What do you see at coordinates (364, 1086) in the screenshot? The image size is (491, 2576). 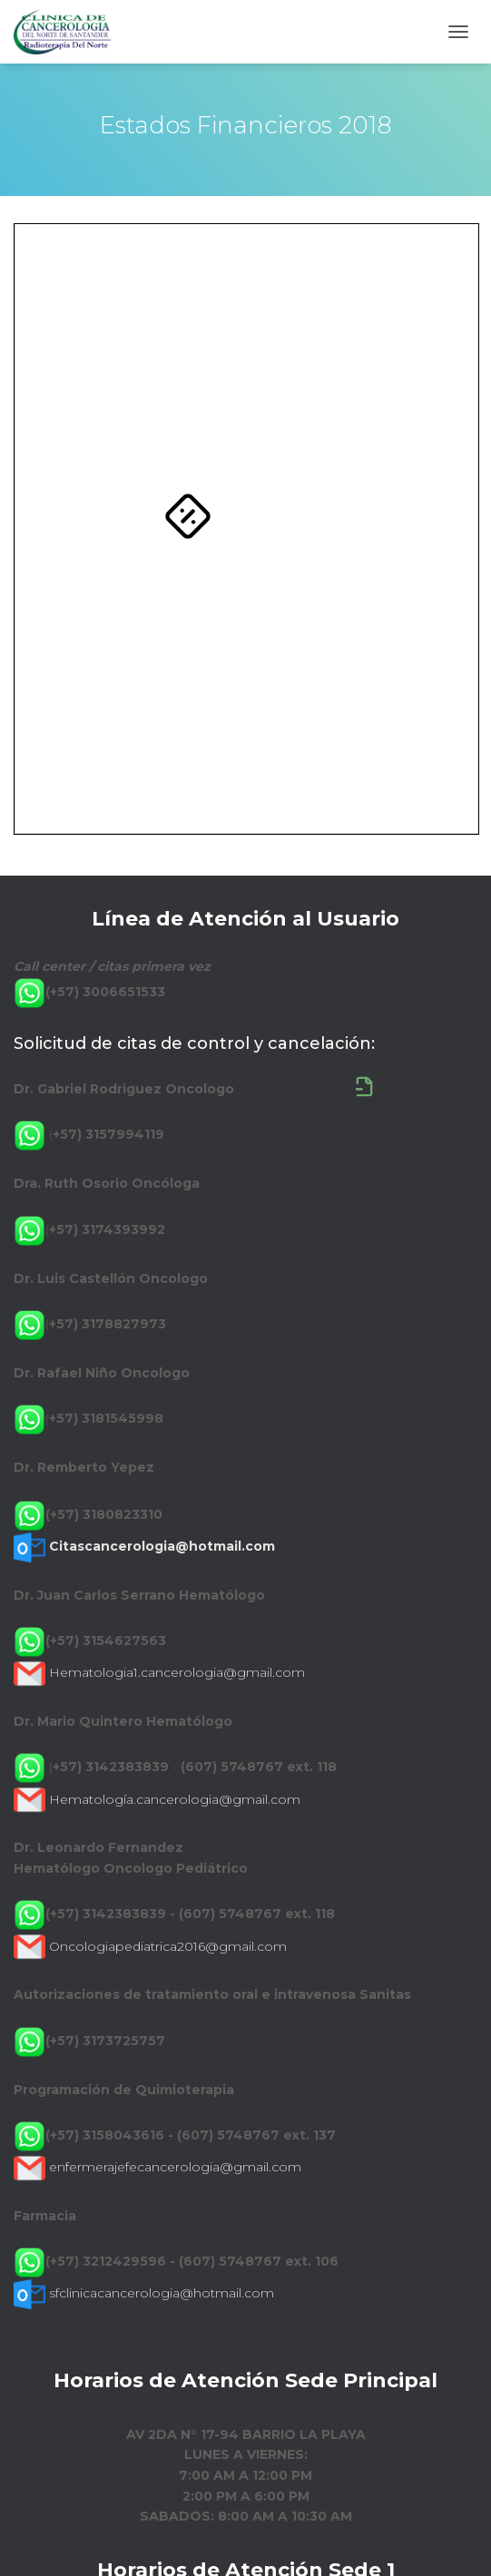 I see `remove content from a file` at bounding box center [364, 1086].